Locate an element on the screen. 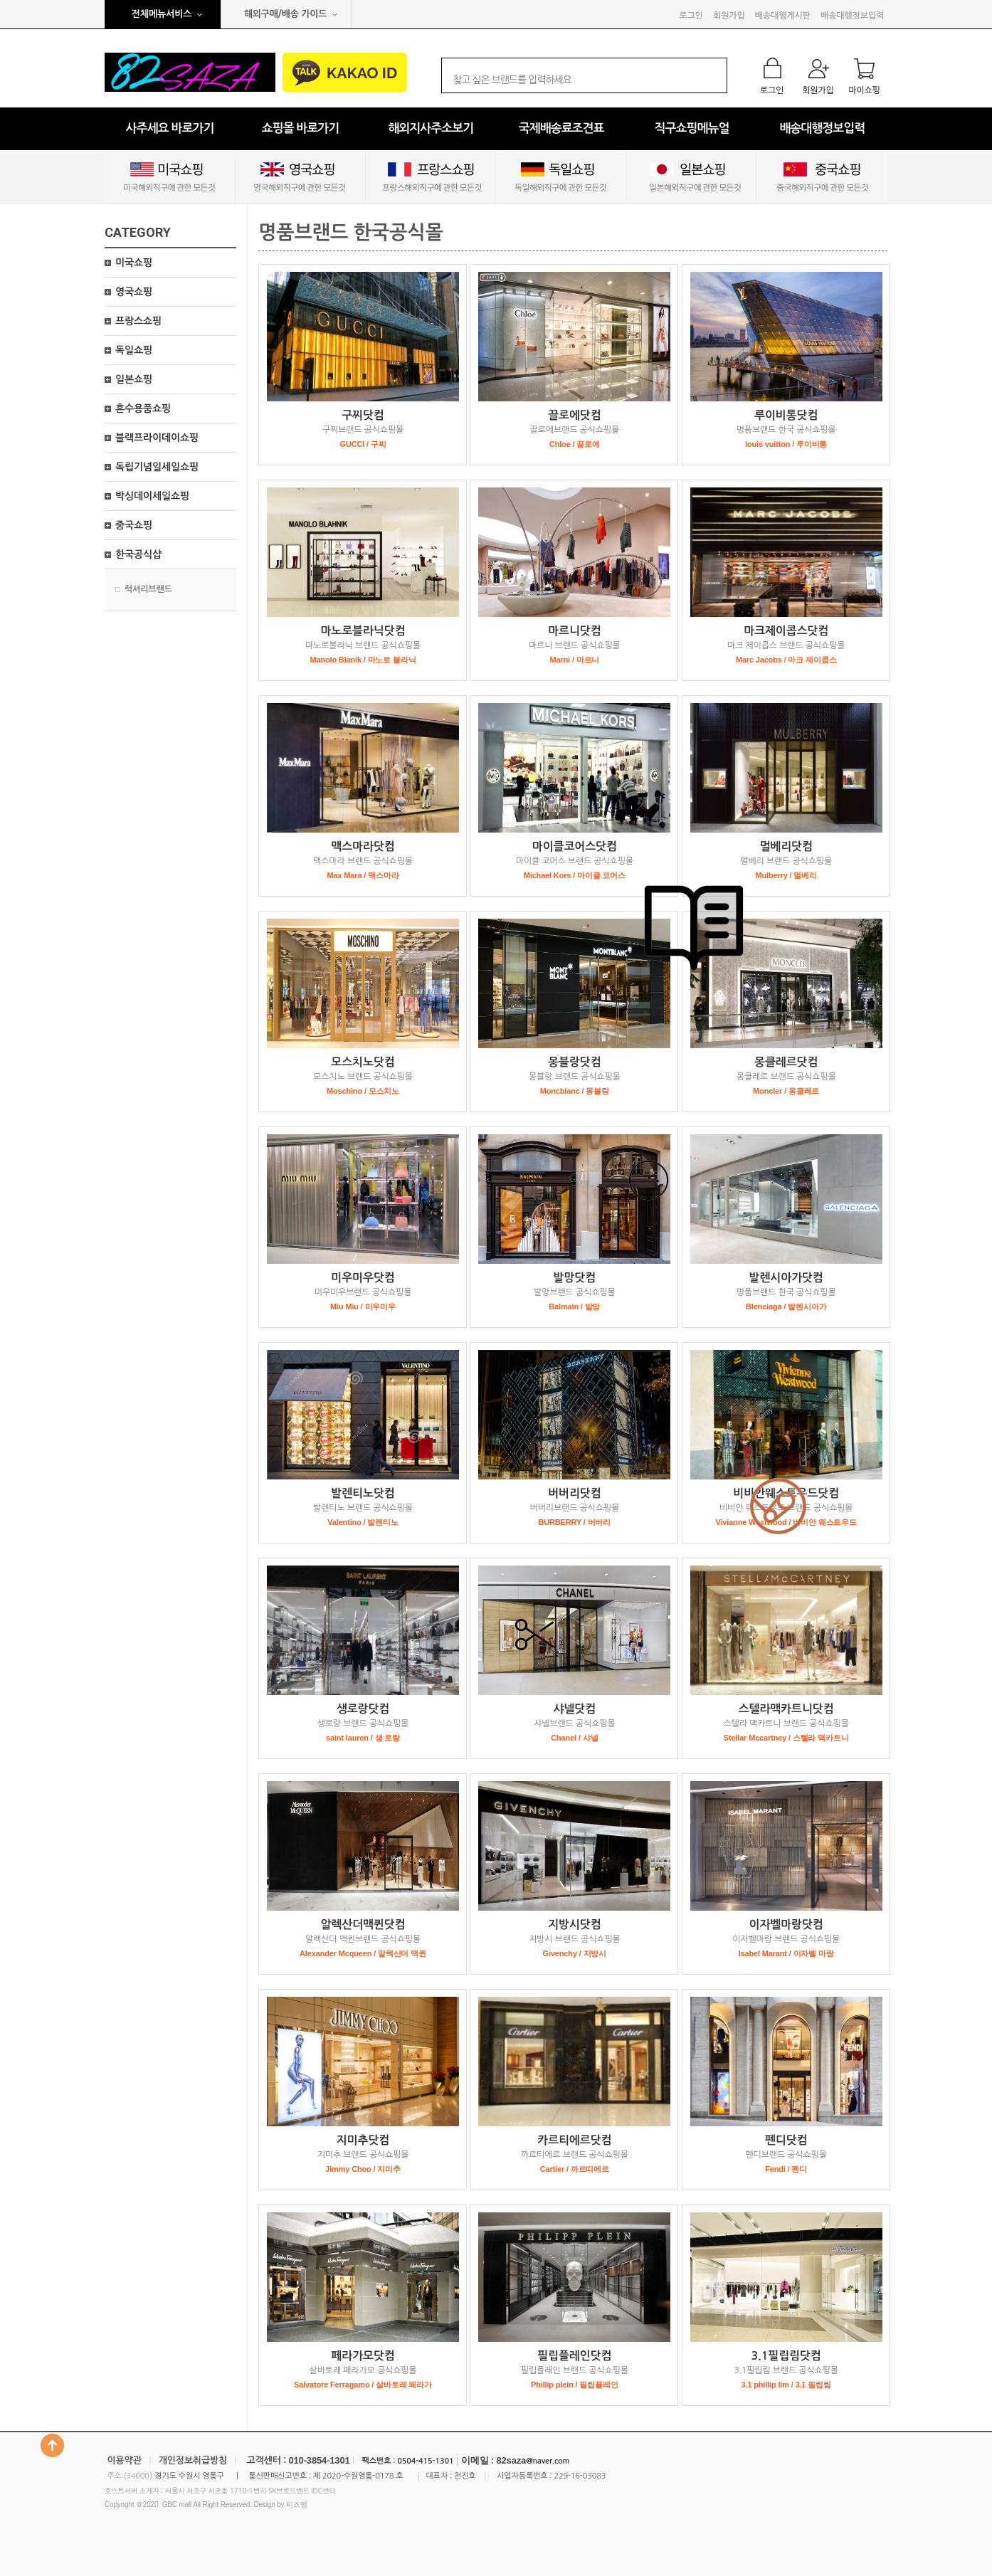 Image resolution: width=992 pixels, height=2576 pixels. open reading mode or e-reader is located at coordinates (694, 921).